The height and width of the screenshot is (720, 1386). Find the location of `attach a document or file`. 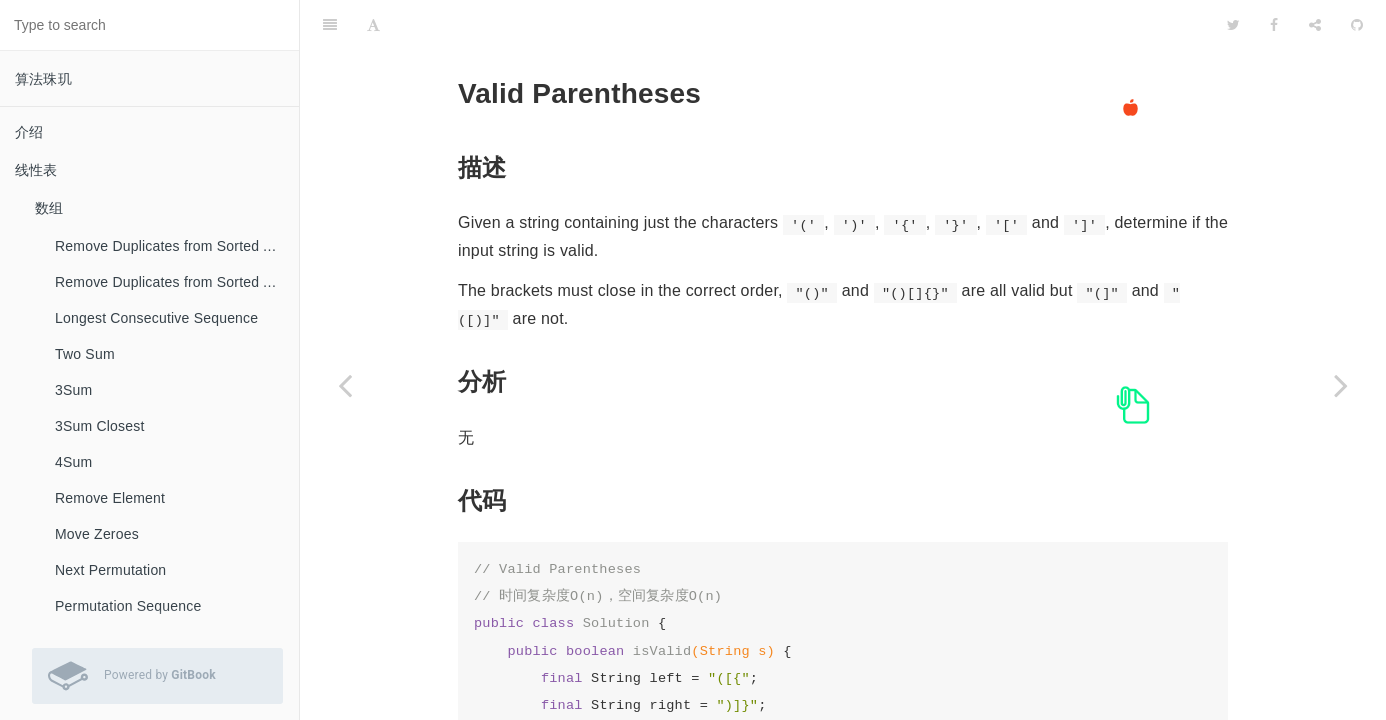

attach a document or file is located at coordinates (1133, 405).